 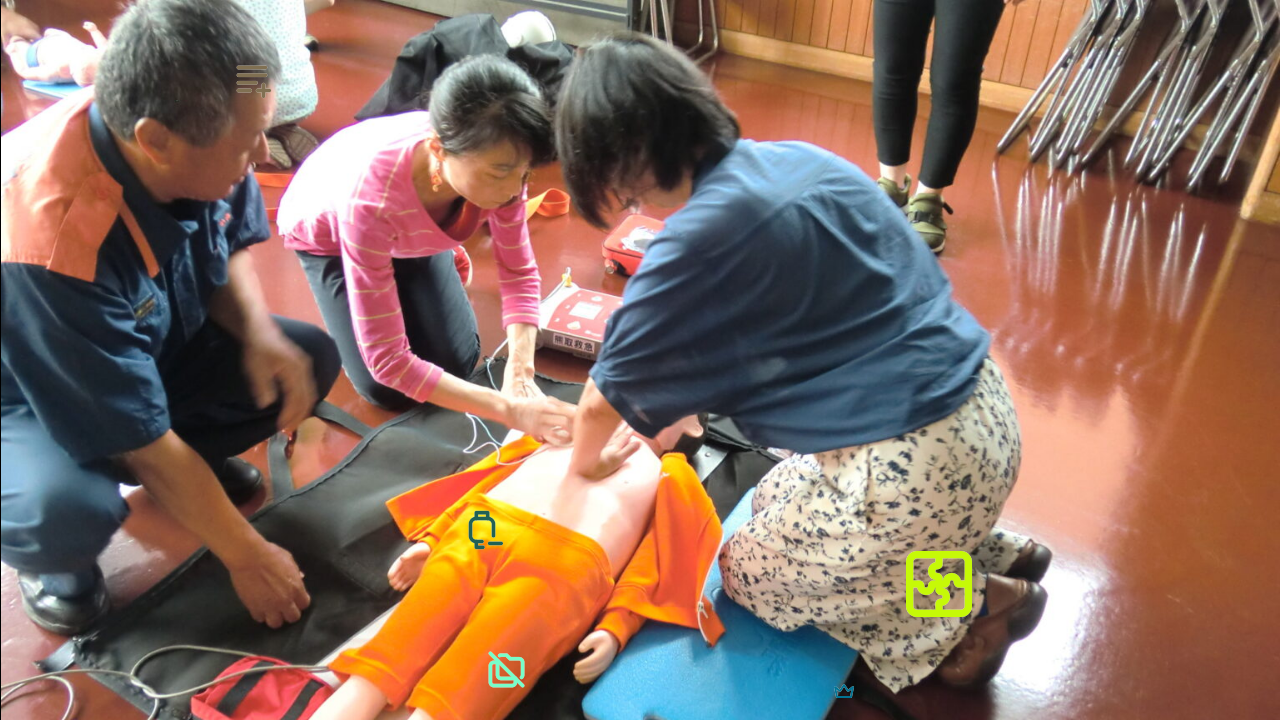 What do you see at coordinates (844, 691) in the screenshot?
I see `indicates premium or VIP membership status` at bounding box center [844, 691].